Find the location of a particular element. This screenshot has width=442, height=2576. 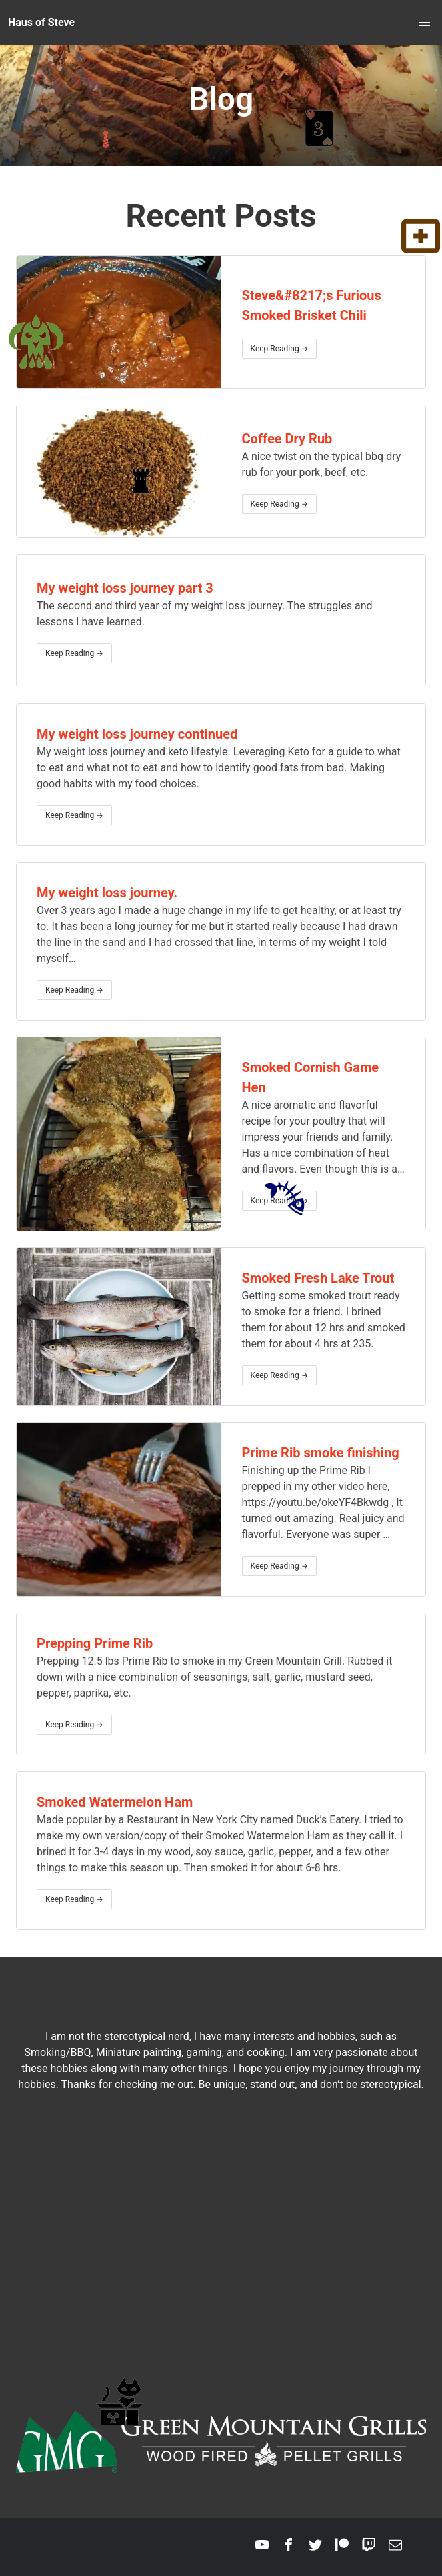

play the three of hearts card is located at coordinates (319, 128).